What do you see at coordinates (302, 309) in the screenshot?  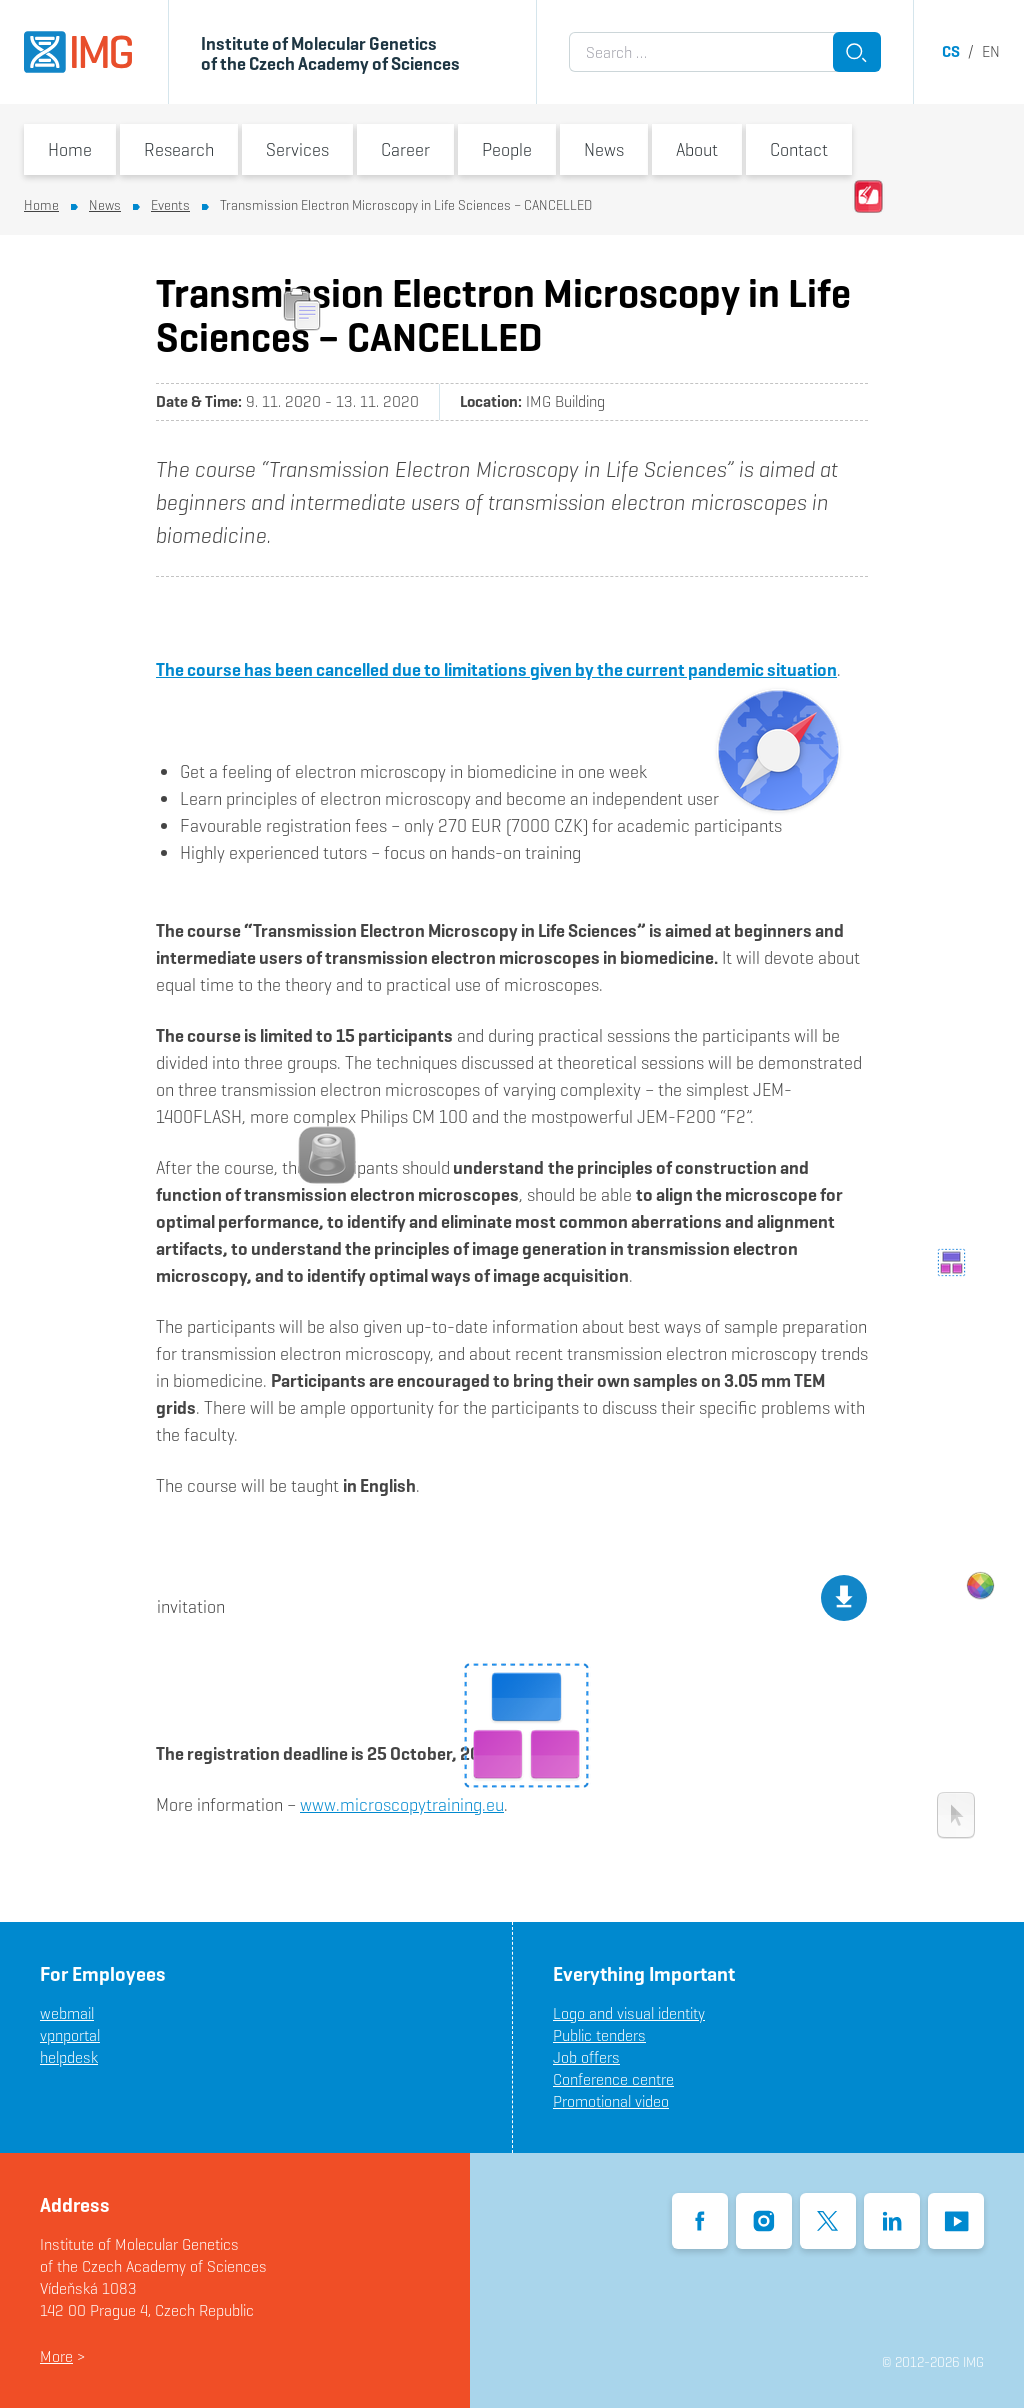 I see `paste copied content from clipboard` at bounding box center [302, 309].